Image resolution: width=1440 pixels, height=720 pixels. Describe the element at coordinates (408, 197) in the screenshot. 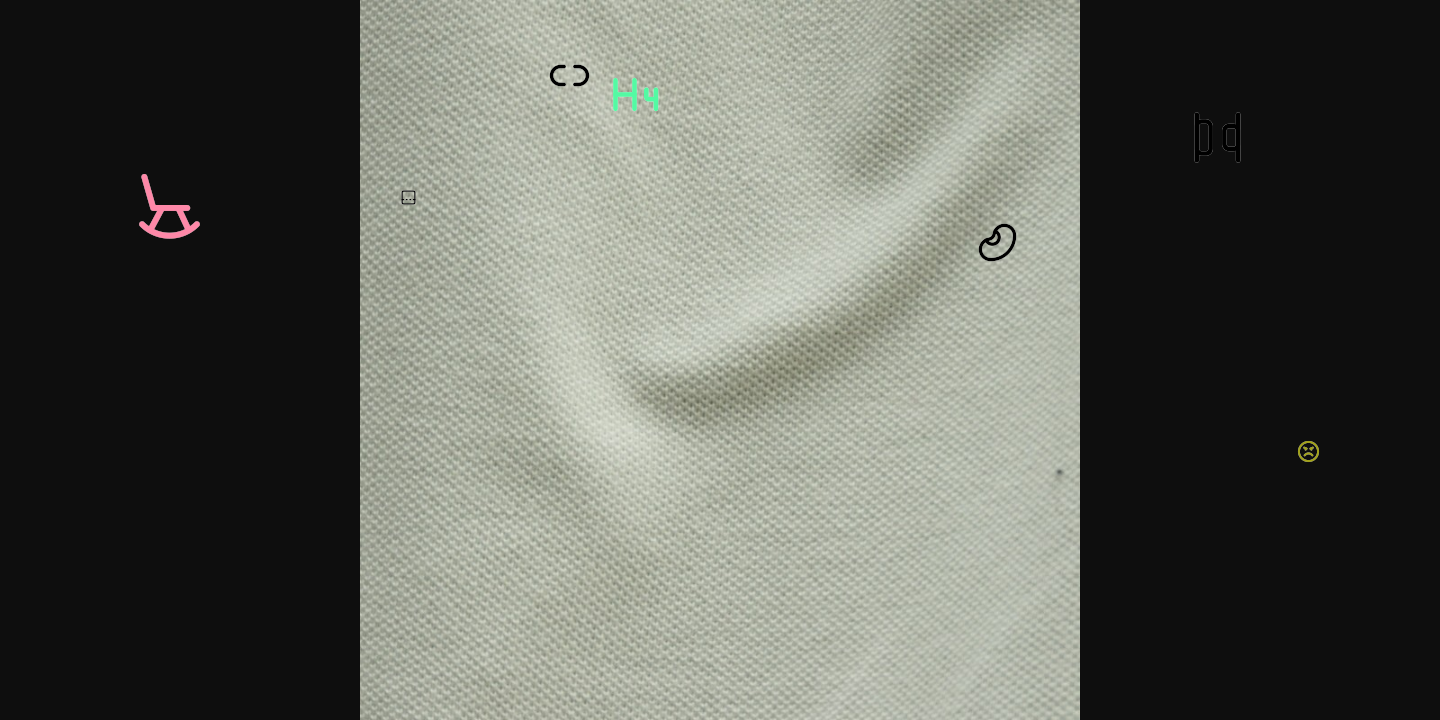

I see `toggle bottom panel visibility` at that location.